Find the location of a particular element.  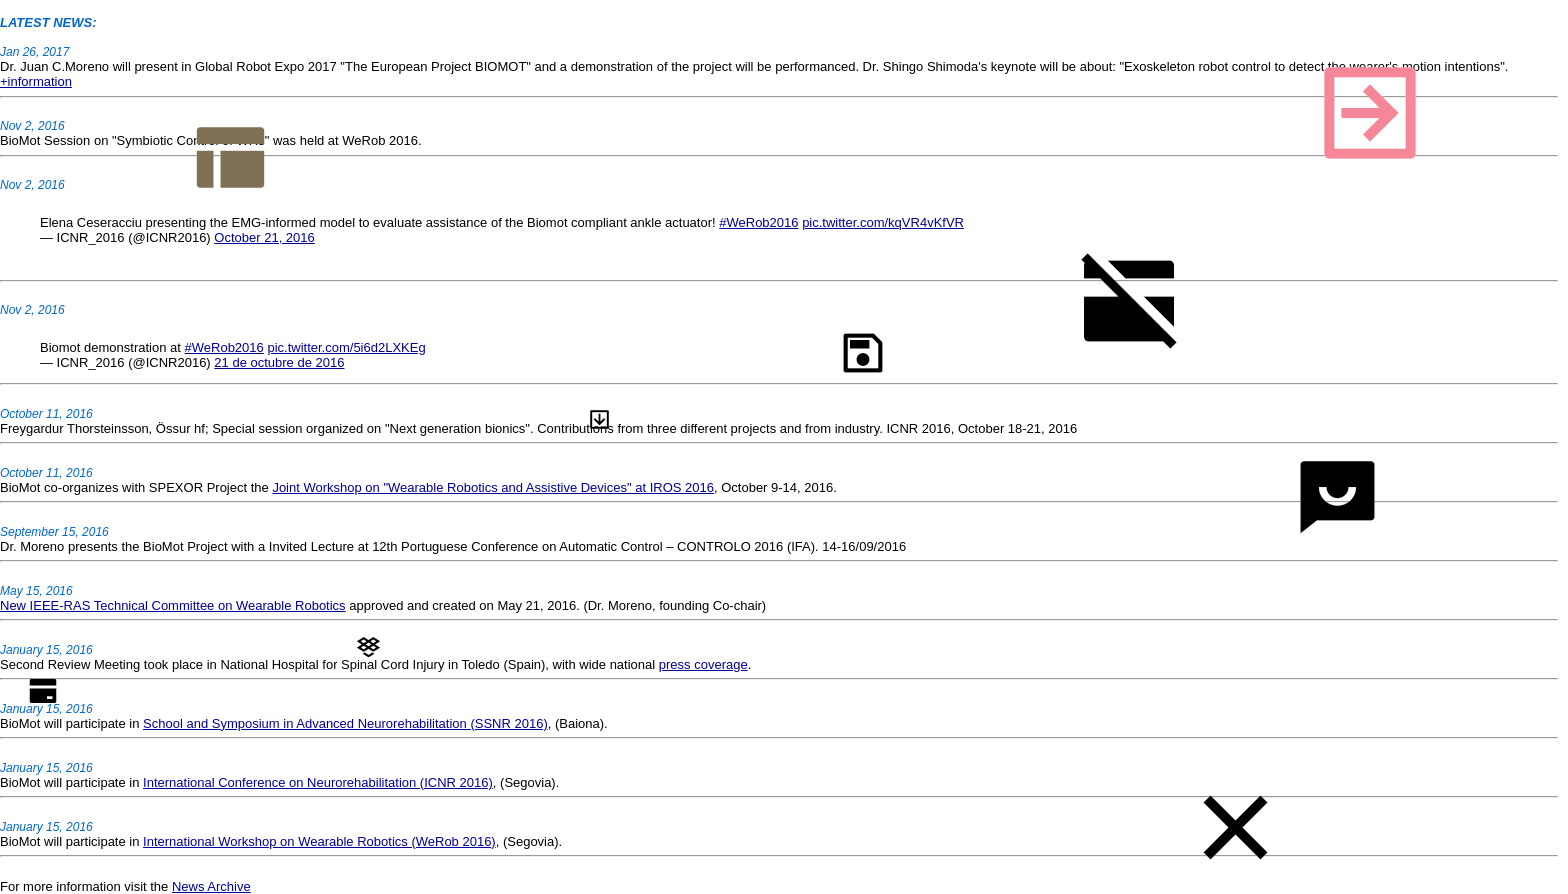

navigate to the next item or screen is located at coordinates (1370, 113).